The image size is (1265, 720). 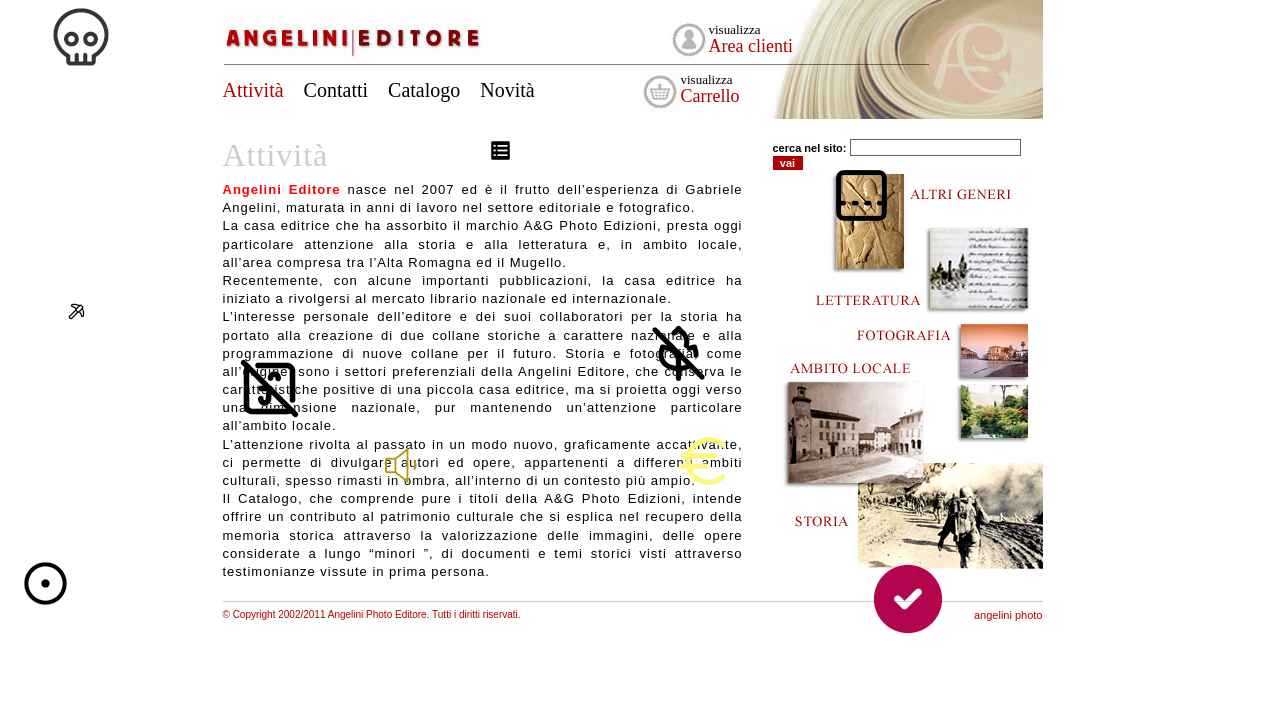 I want to click on audio playing at low volume, so click(x=403, y=465).